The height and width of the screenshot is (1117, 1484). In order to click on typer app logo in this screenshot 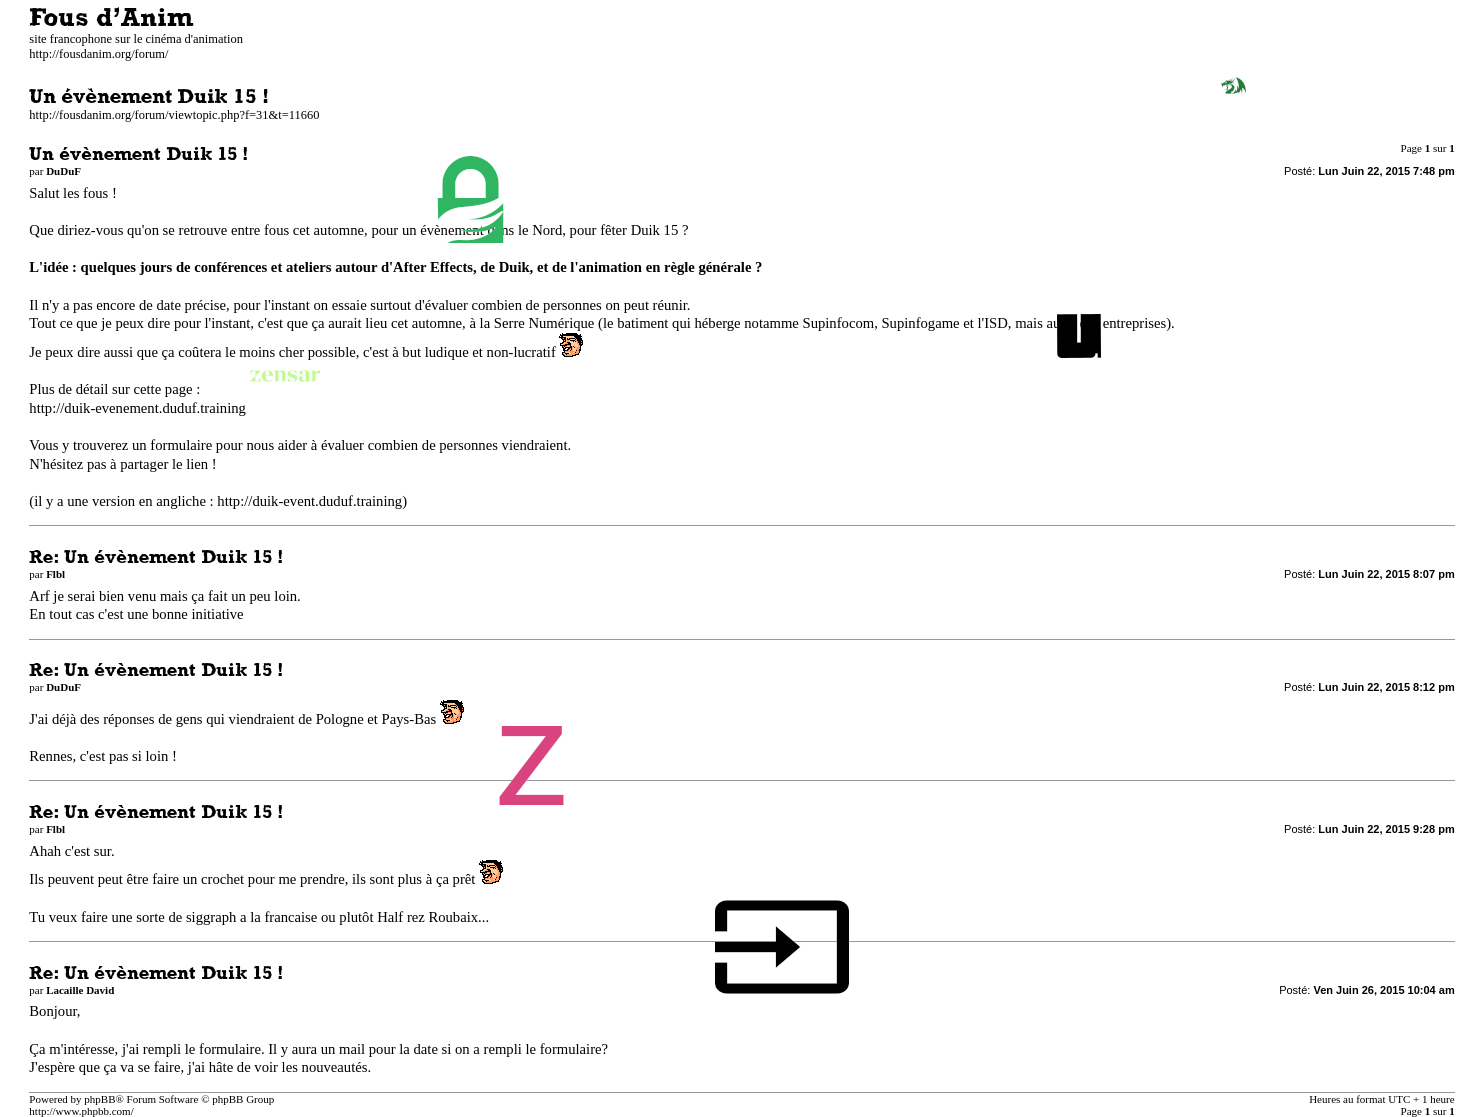, I will do `click(782, 947)`.